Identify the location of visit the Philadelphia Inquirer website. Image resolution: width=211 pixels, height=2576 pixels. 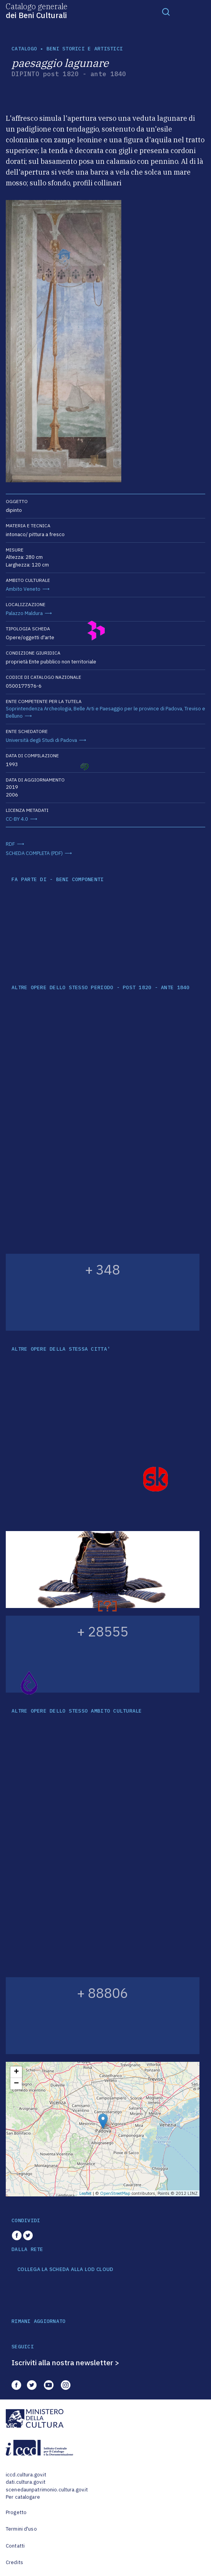
(107, 1606).